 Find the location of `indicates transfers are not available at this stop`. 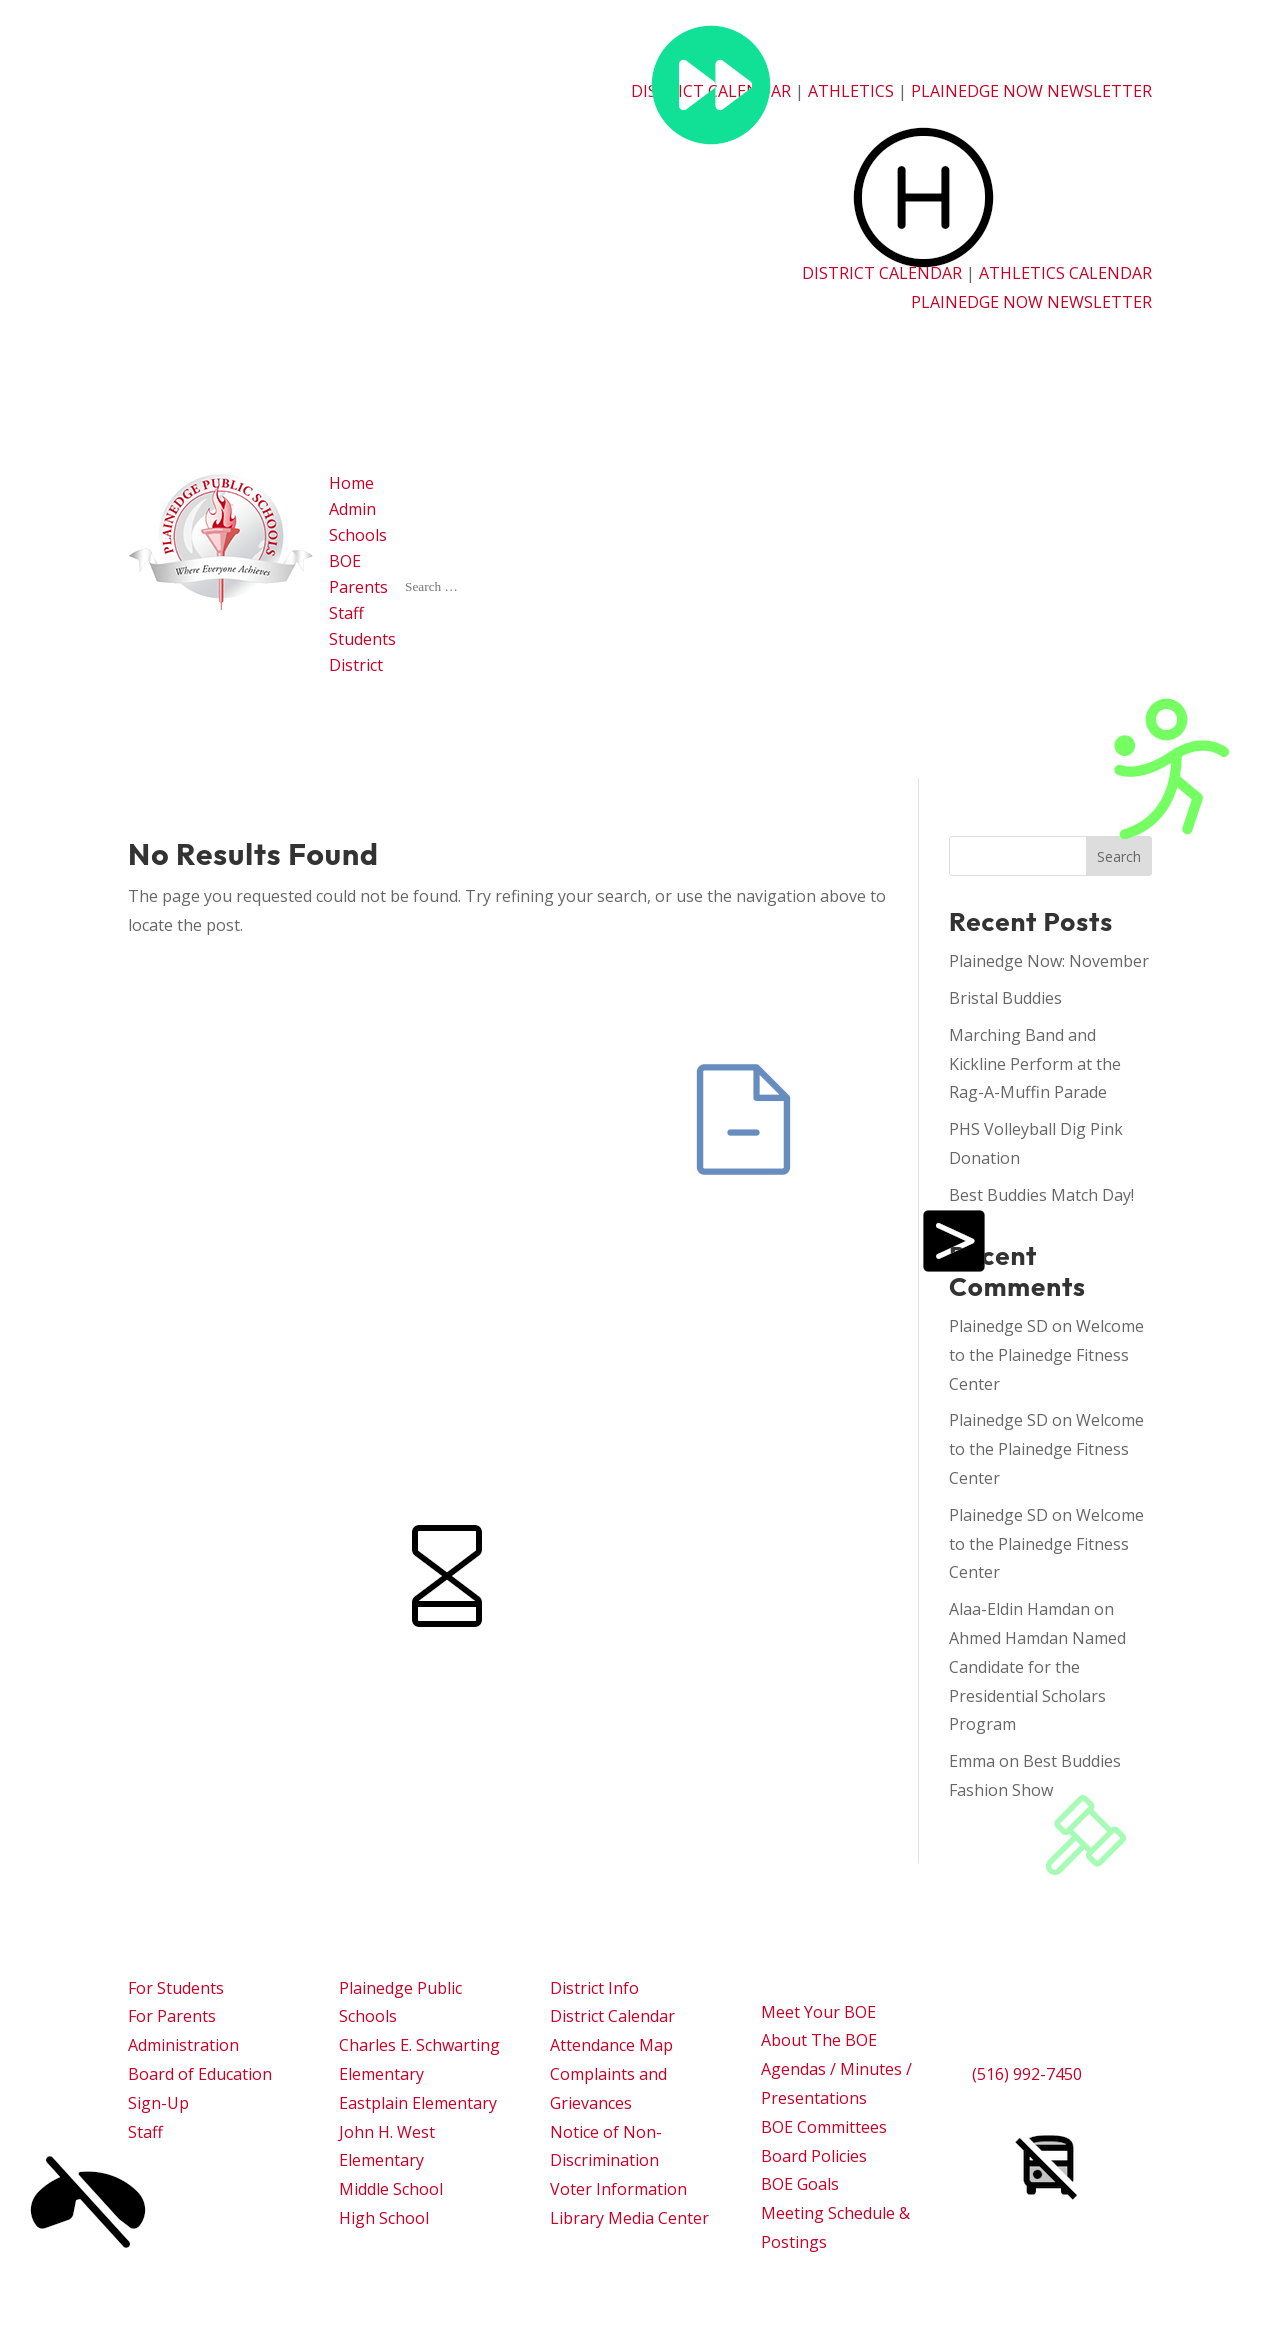

indicates transfers are not available at this stop is located at coordinates (1048, 2166).